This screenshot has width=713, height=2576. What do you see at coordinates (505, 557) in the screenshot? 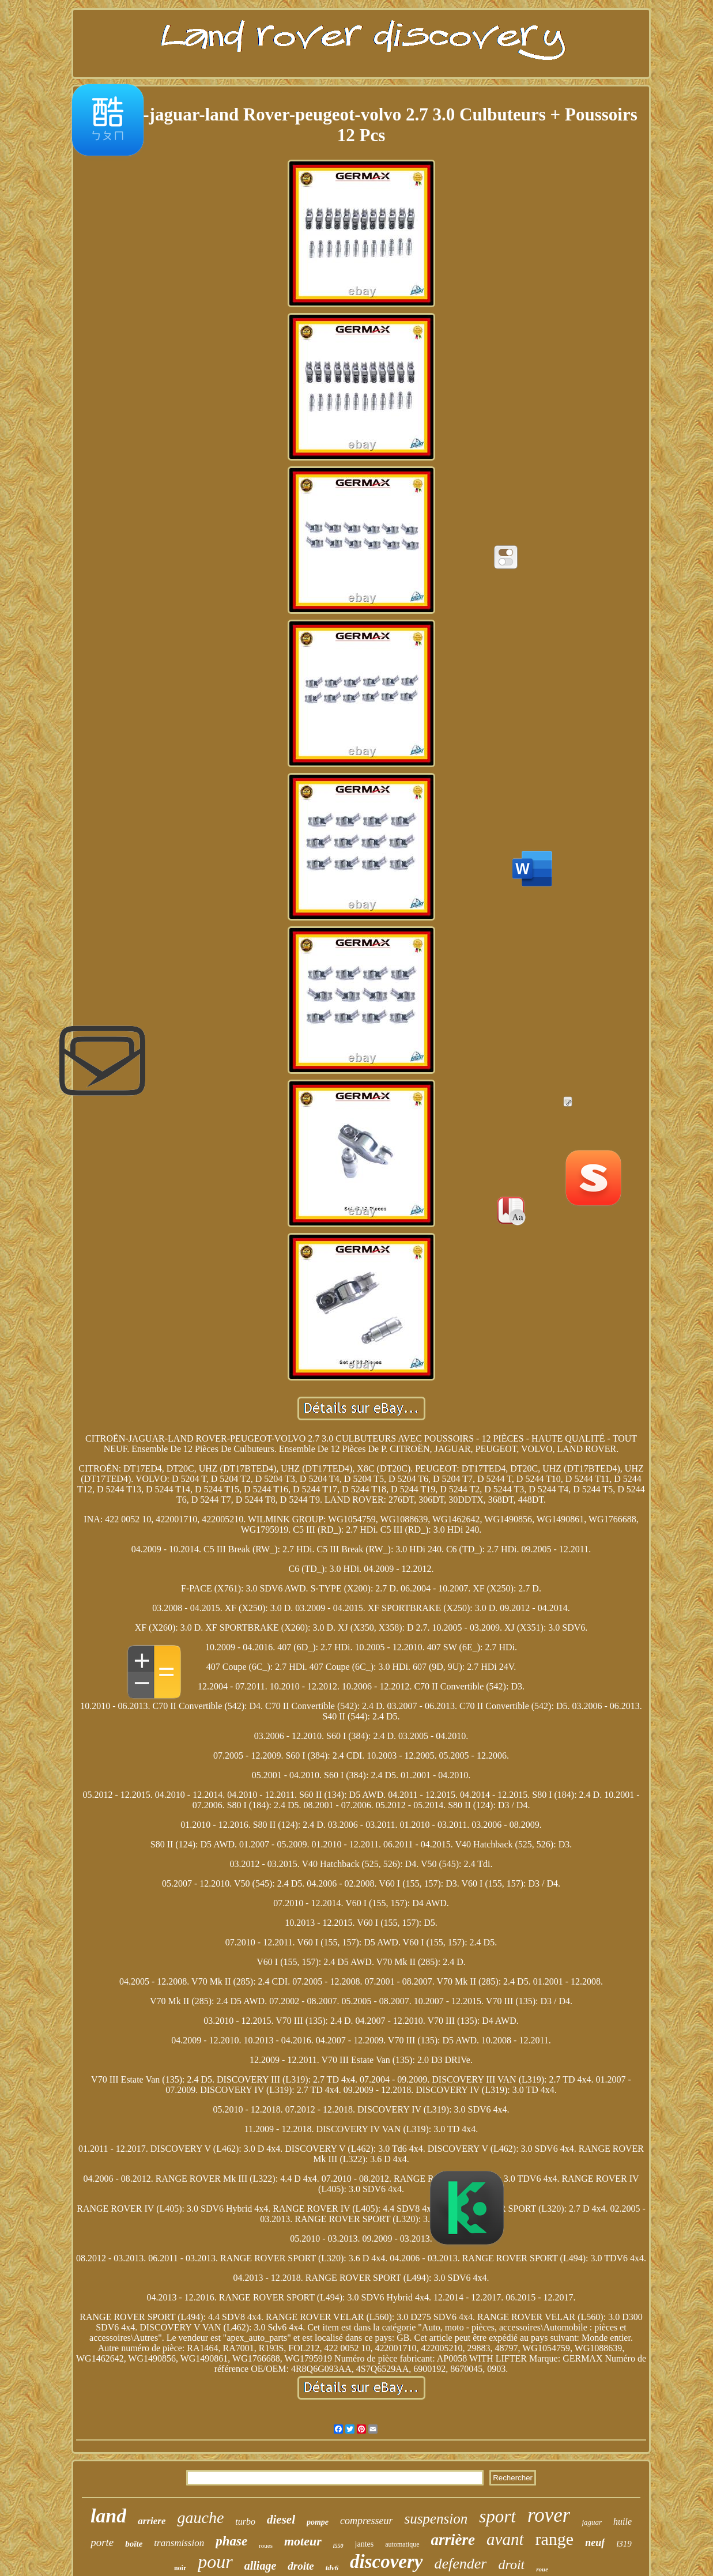
I see `open unity tweak tool settings` at bounding box center [505, 557].